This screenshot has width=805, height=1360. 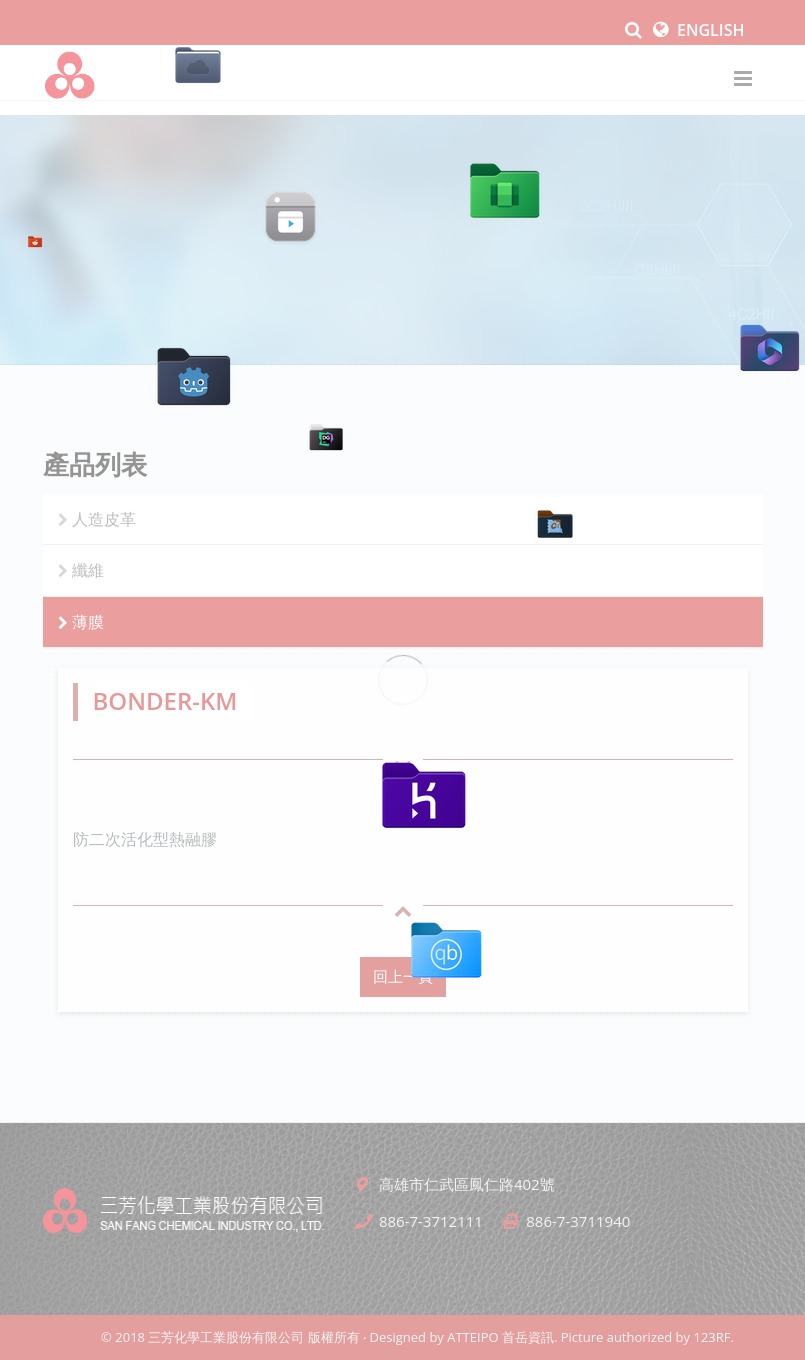 What do you see at coordinates (446, 952) in the screenshot?
I see `open qbittorrent downloads folder` at bounding box center [446, 952].